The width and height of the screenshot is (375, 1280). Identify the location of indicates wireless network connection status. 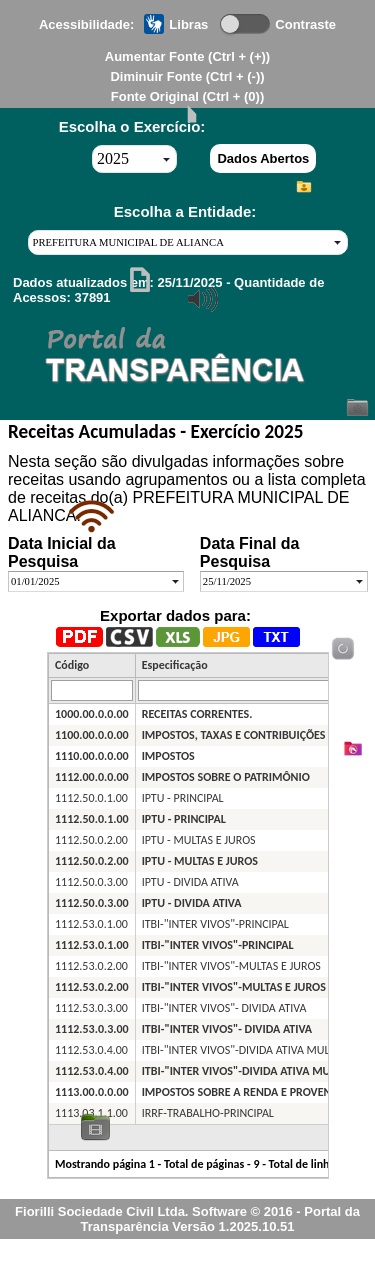
(91, 515).